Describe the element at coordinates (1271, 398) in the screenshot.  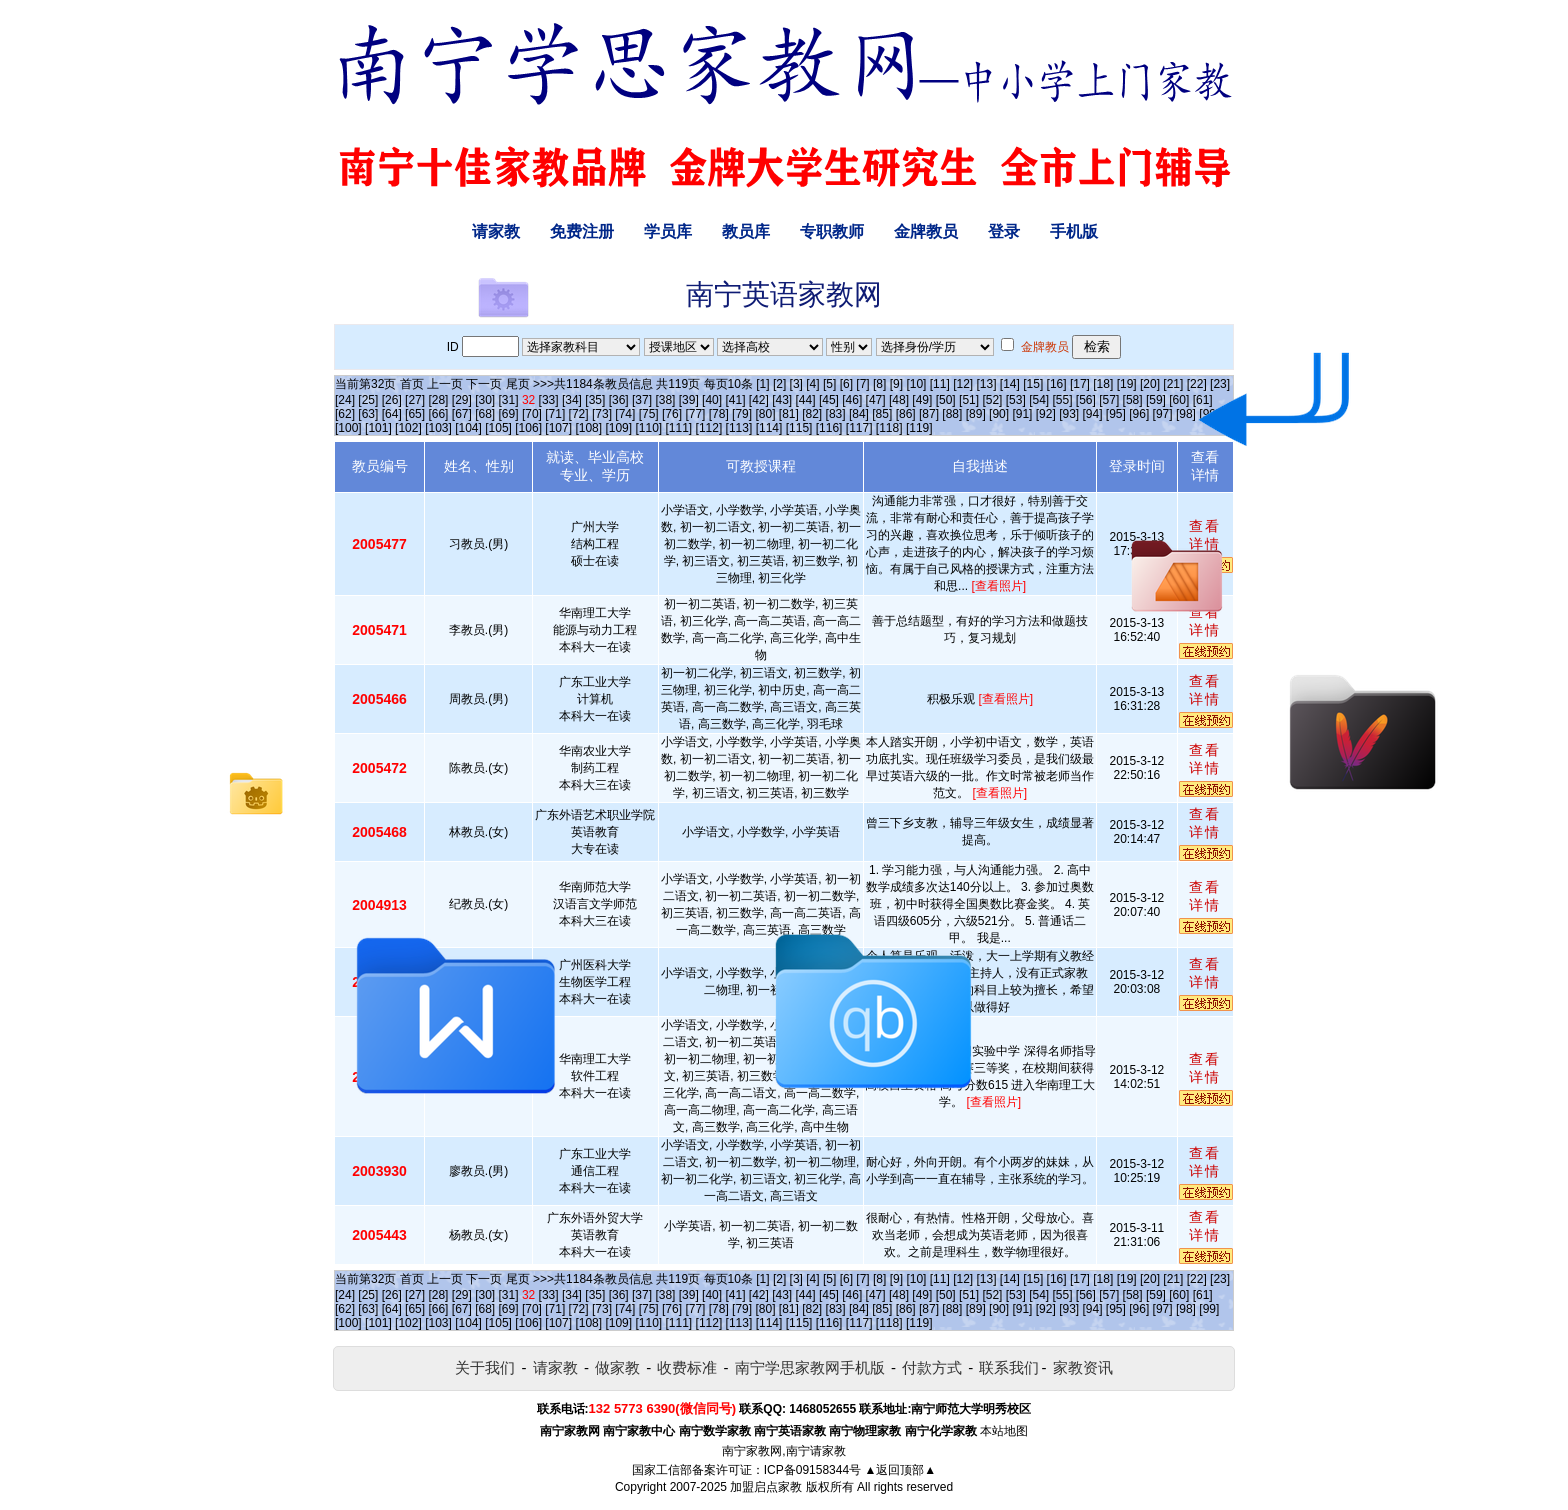
I see `reply to all recipients of an email` at that location.